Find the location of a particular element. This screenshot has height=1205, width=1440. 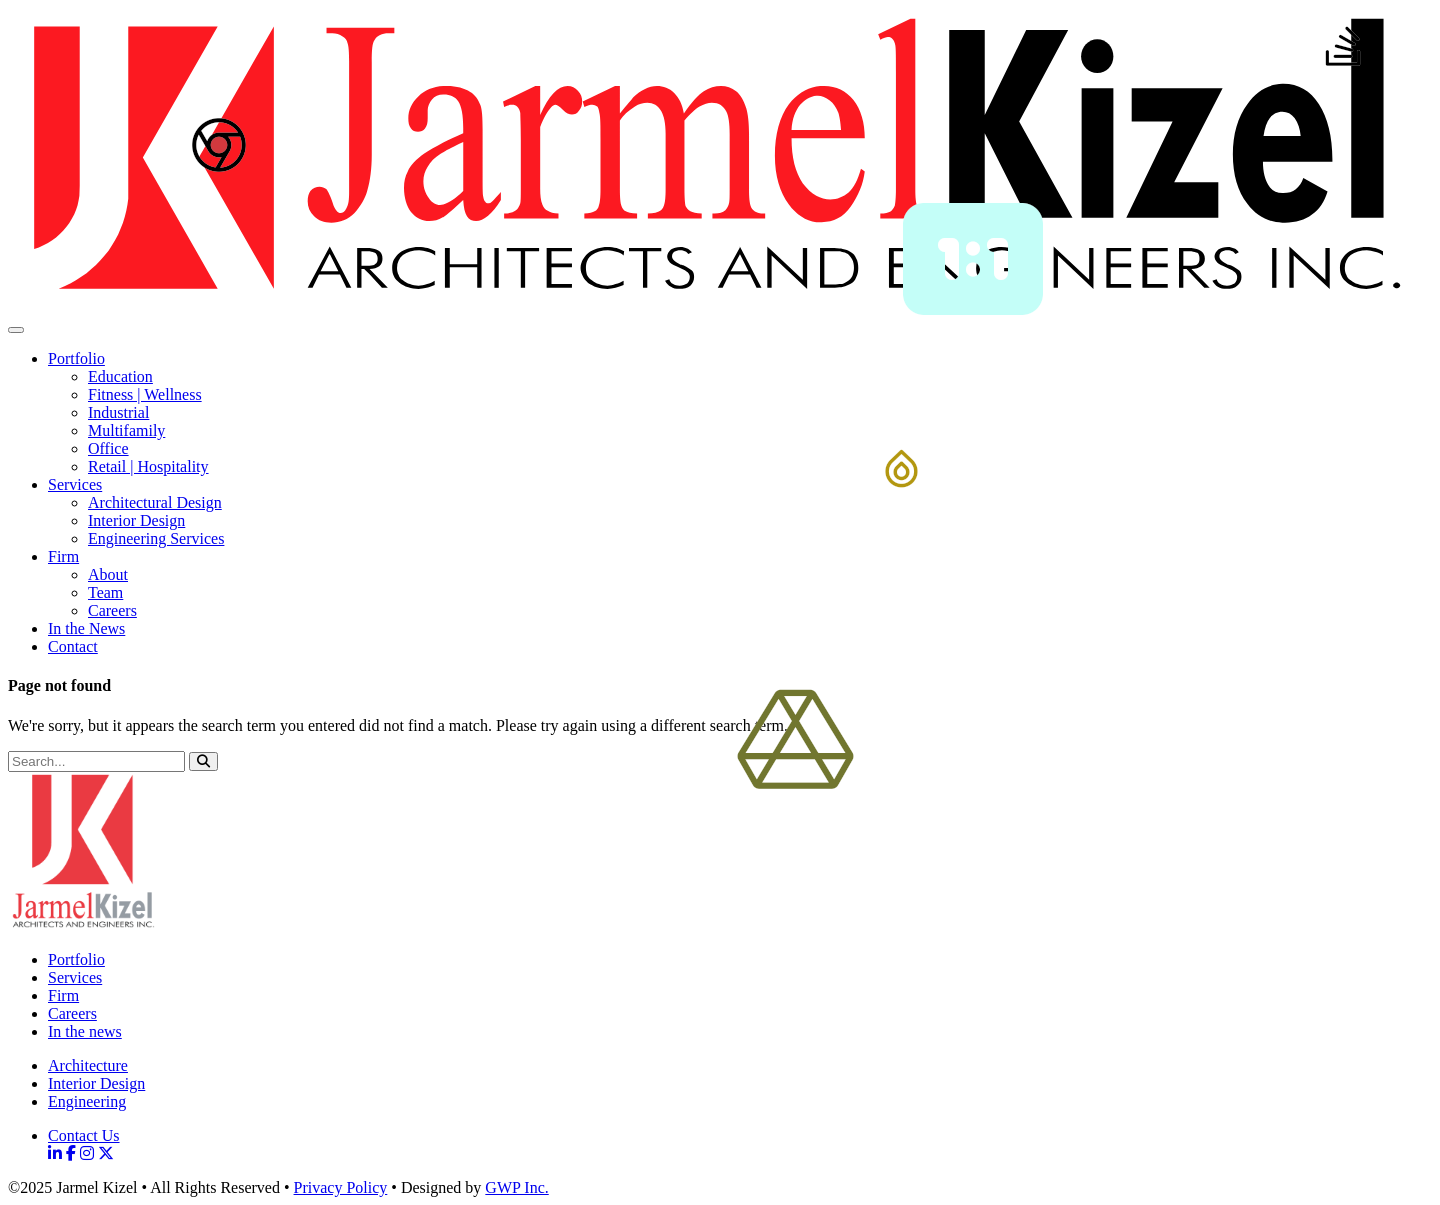

access Drops language learning app is located at coordinates (901, 469).